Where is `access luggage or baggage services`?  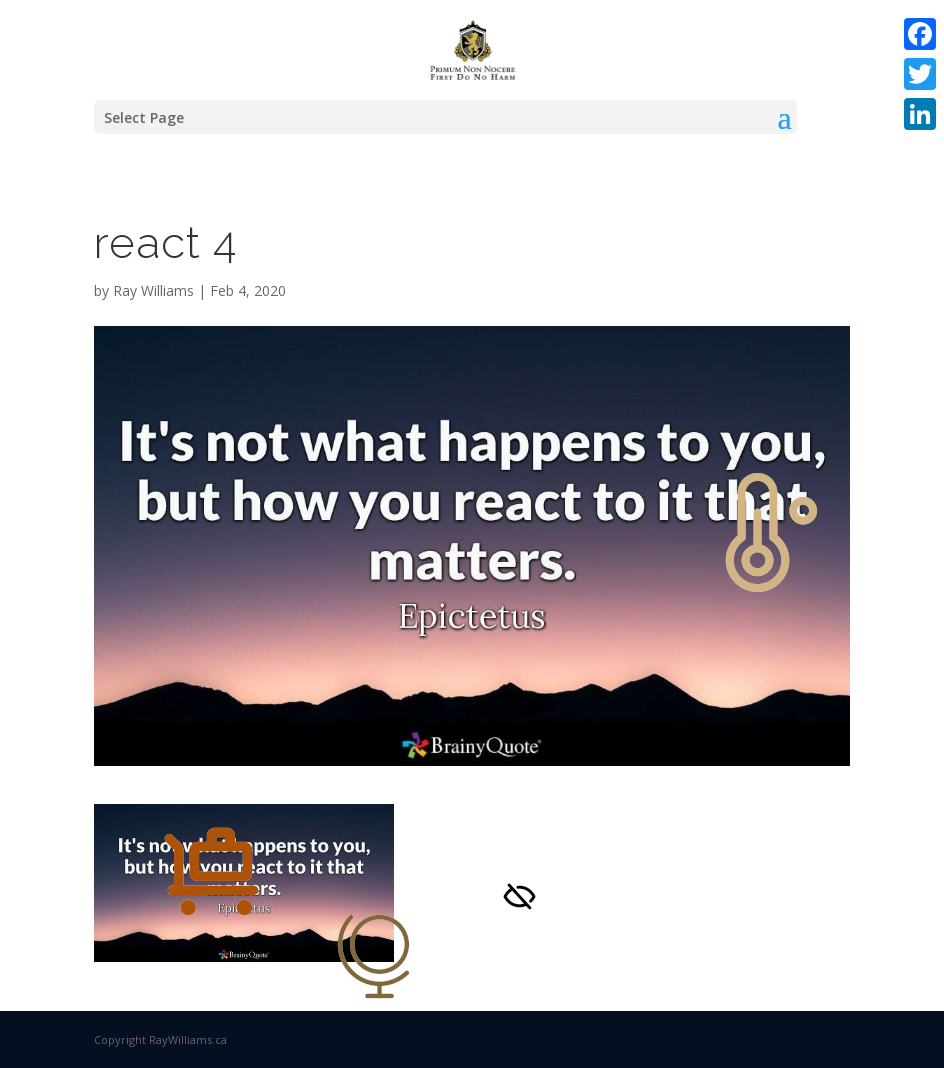 access luggage or baggage services is located at coordinates (210, 870).